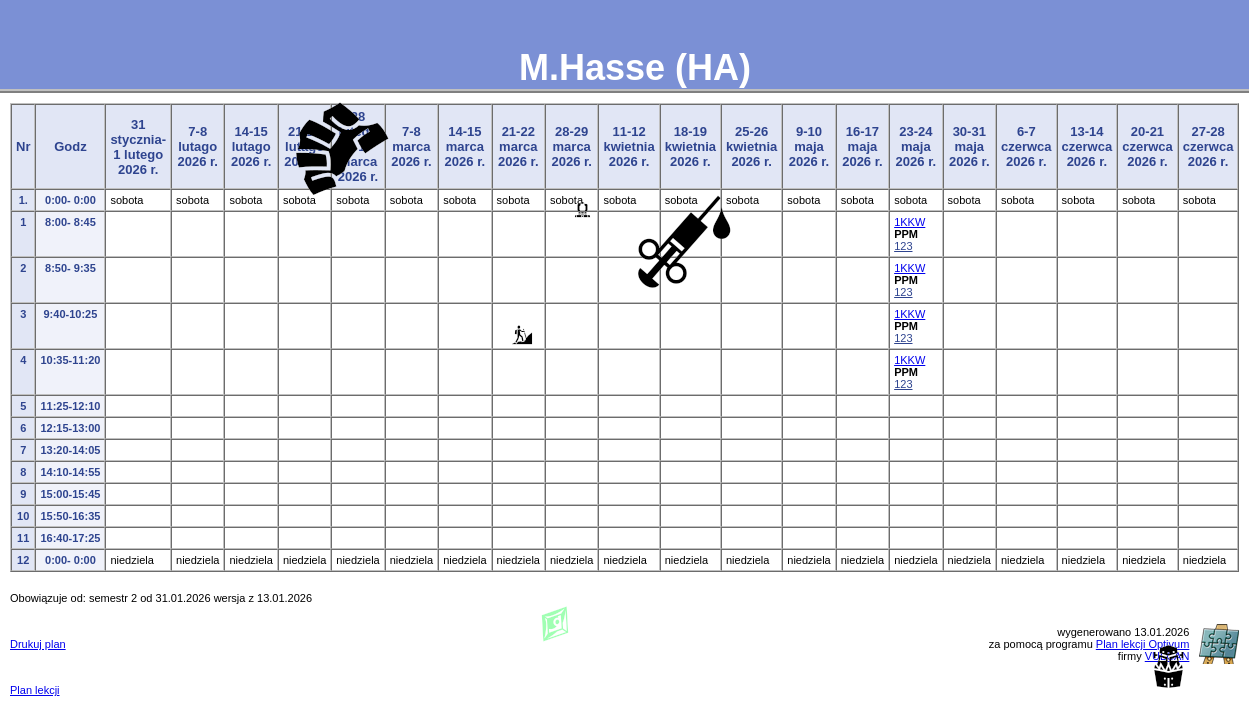  What do you see at coordinates (555, 624) in the screenshot?
I see `indicates a rare or precious item in a game inventory` at bounding box center [555, 624].